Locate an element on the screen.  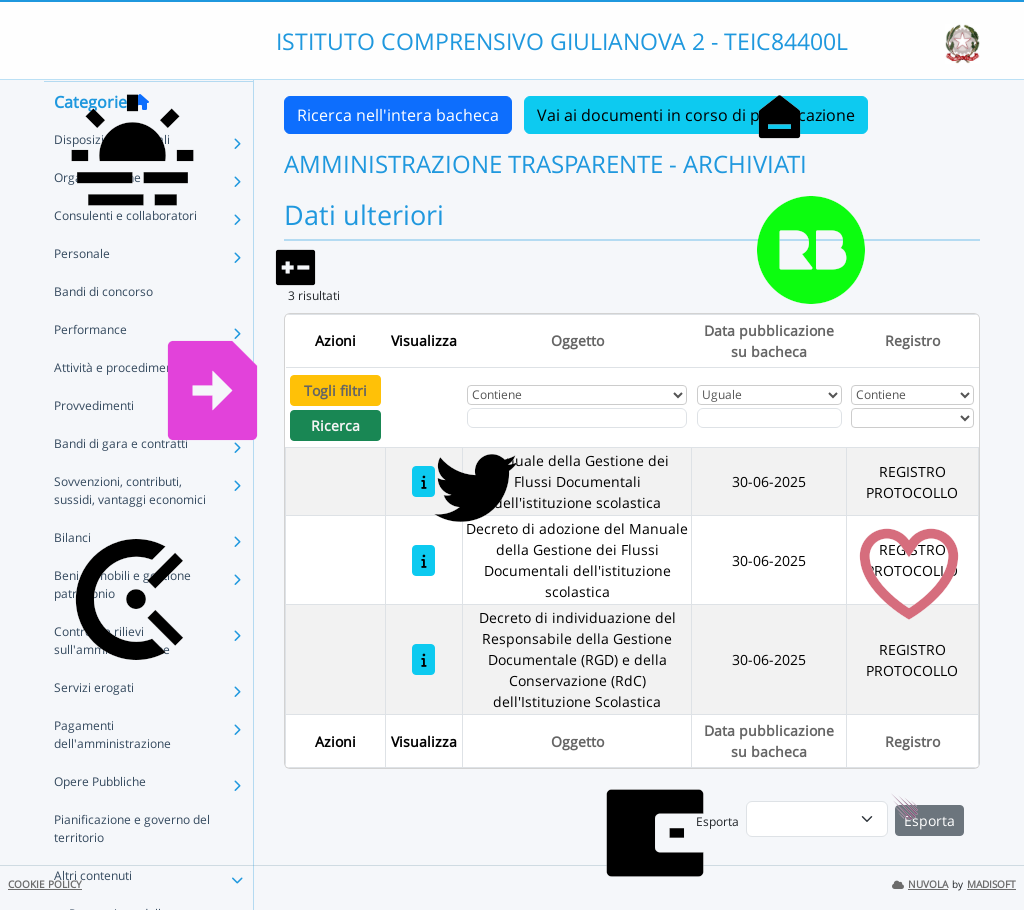
transfer or export a file is located at coordinates (212, 390).